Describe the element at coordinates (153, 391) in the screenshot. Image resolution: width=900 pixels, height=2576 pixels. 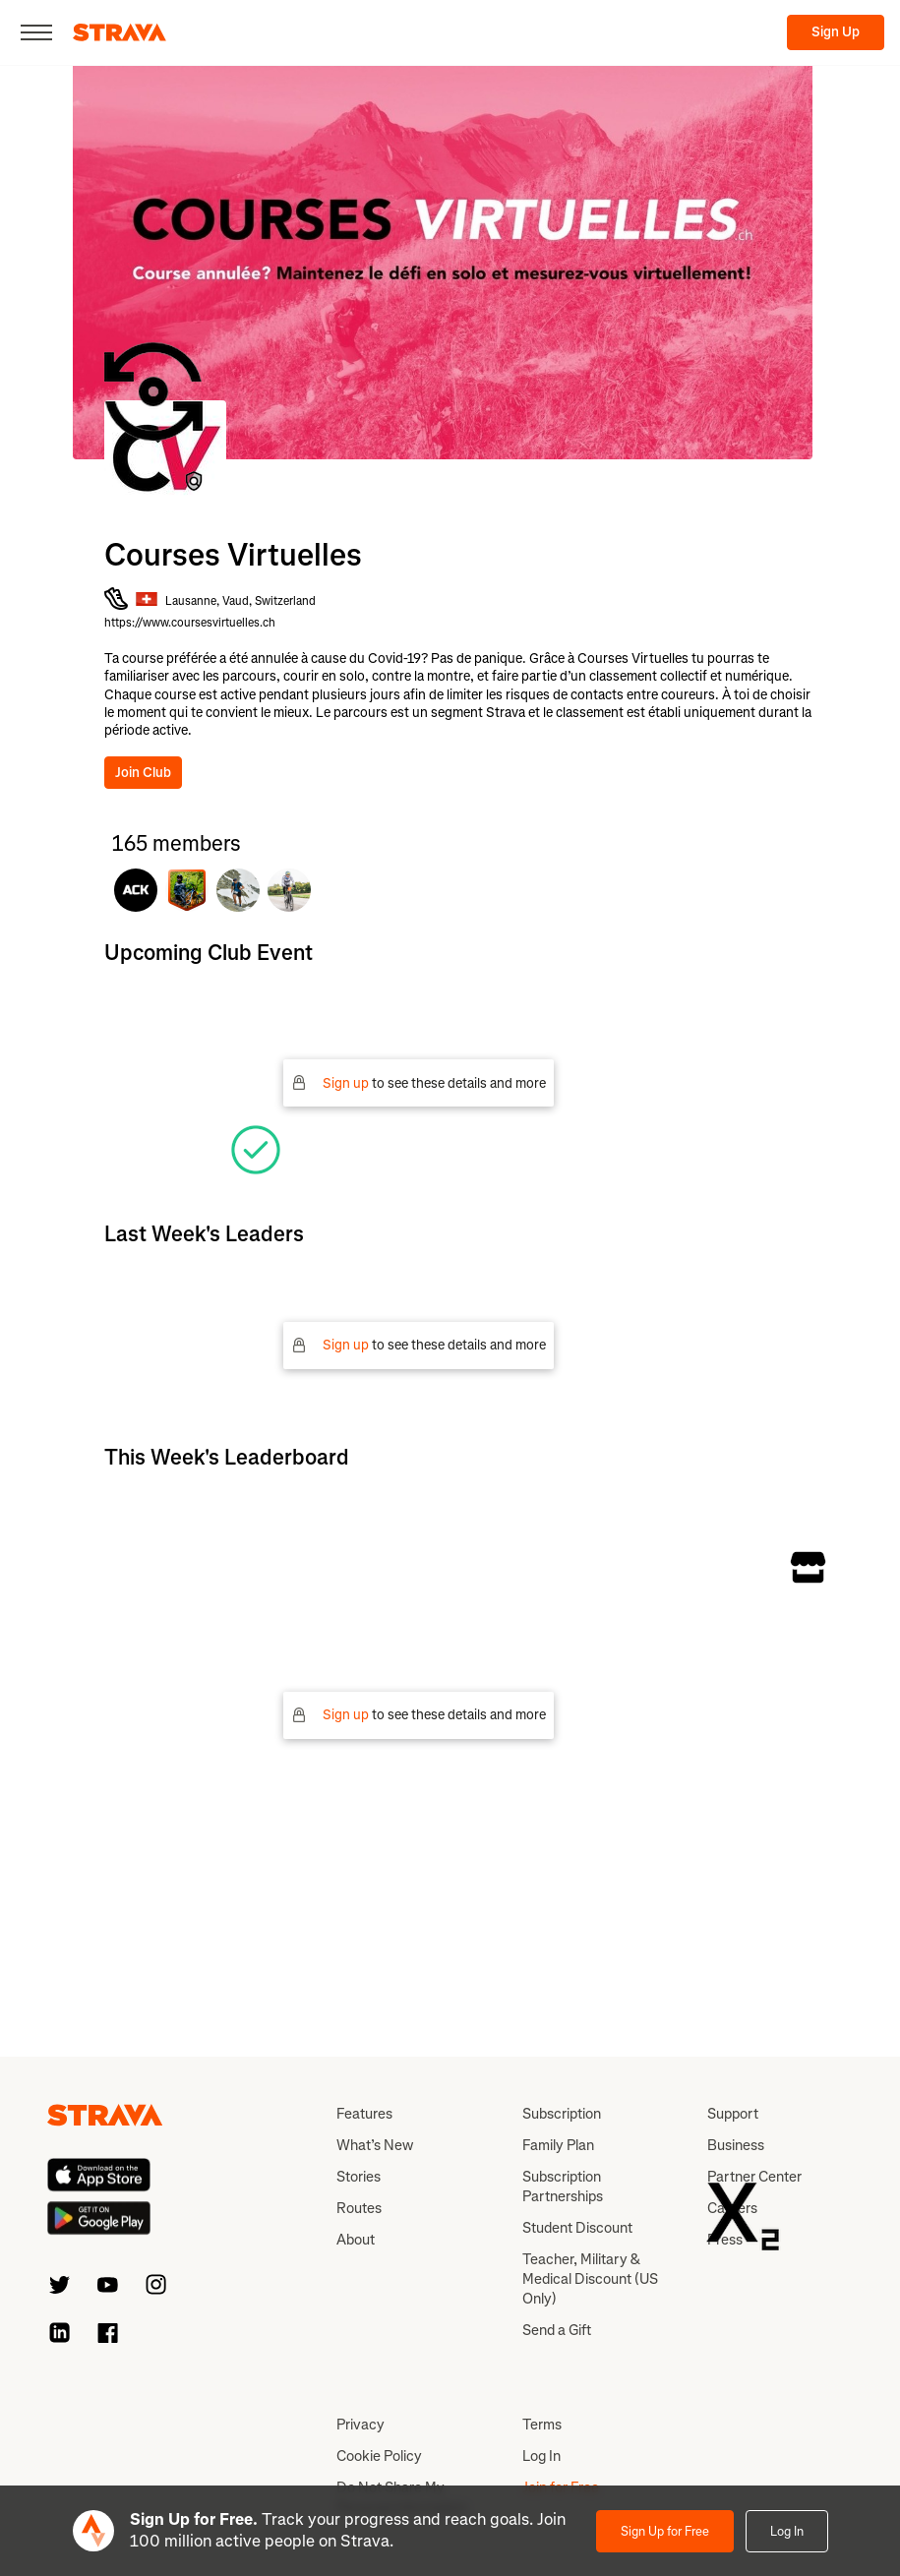
I see `switch between front and rear camera` at that location.